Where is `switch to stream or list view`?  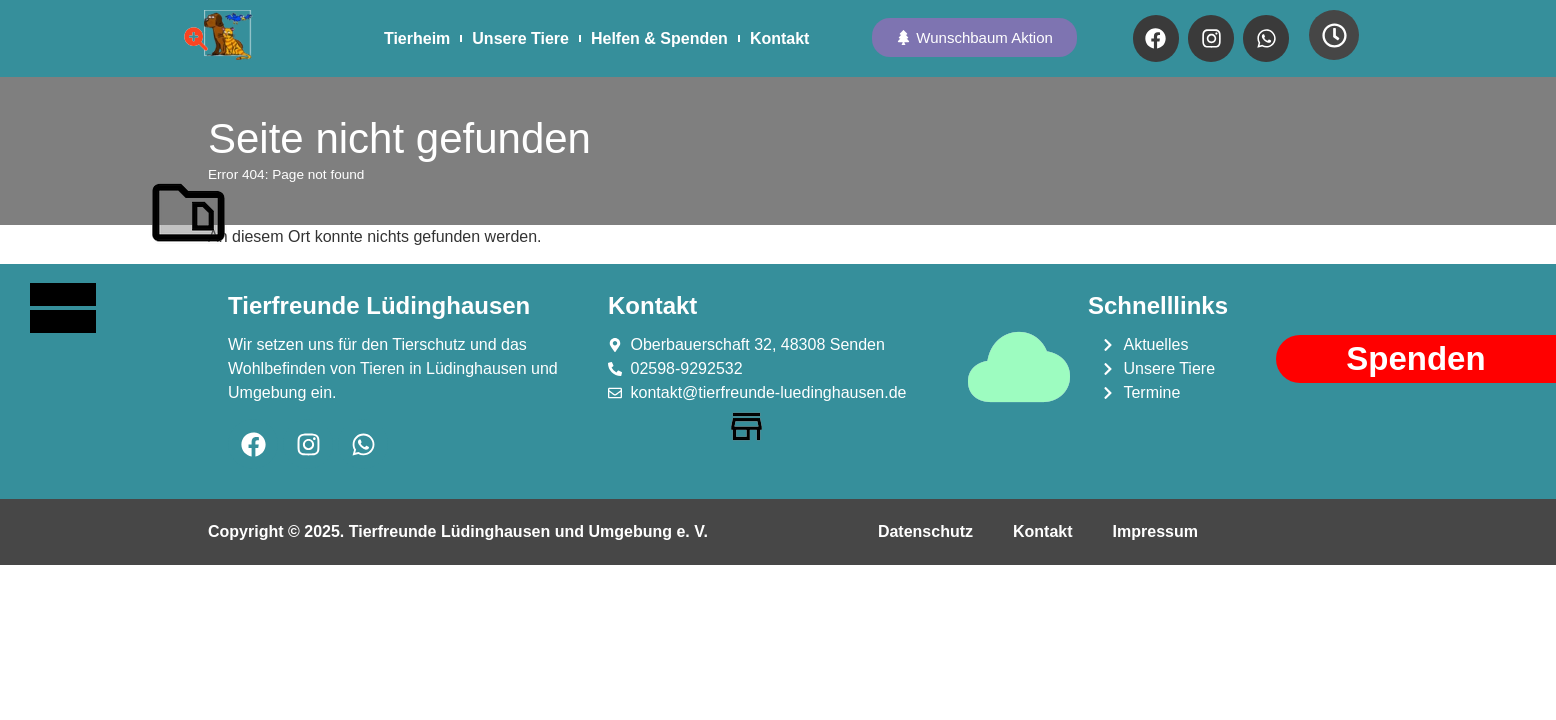
switch to stream or list view is located at coordinates (61, 310).